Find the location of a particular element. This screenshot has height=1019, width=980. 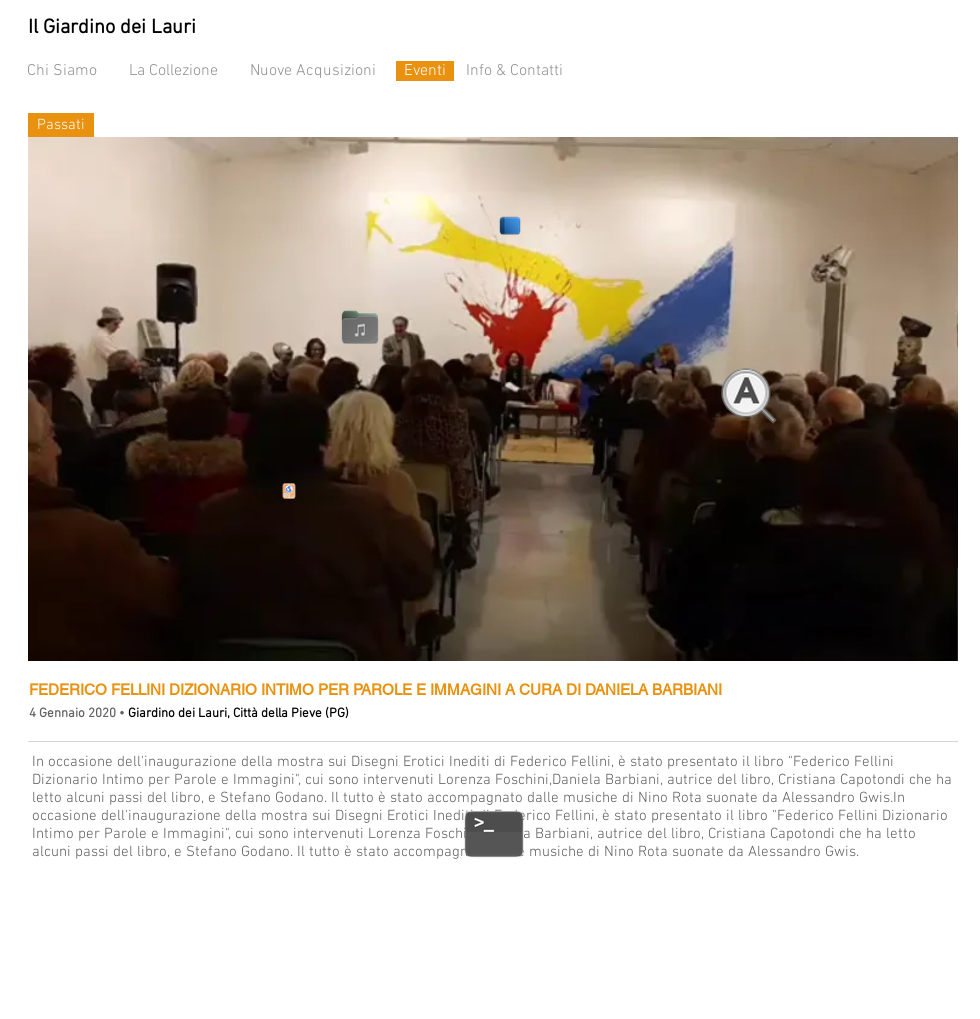

updating package cache from remote repositories is located at coordinates (289, 491).